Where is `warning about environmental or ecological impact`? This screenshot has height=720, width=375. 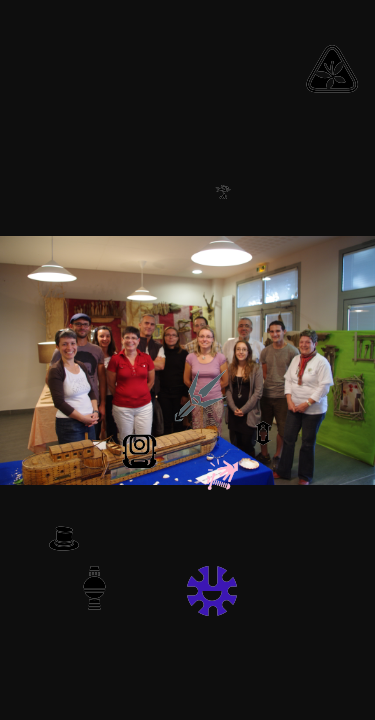
warning about environmental or ecological impact is located at coordinates (332, 71).